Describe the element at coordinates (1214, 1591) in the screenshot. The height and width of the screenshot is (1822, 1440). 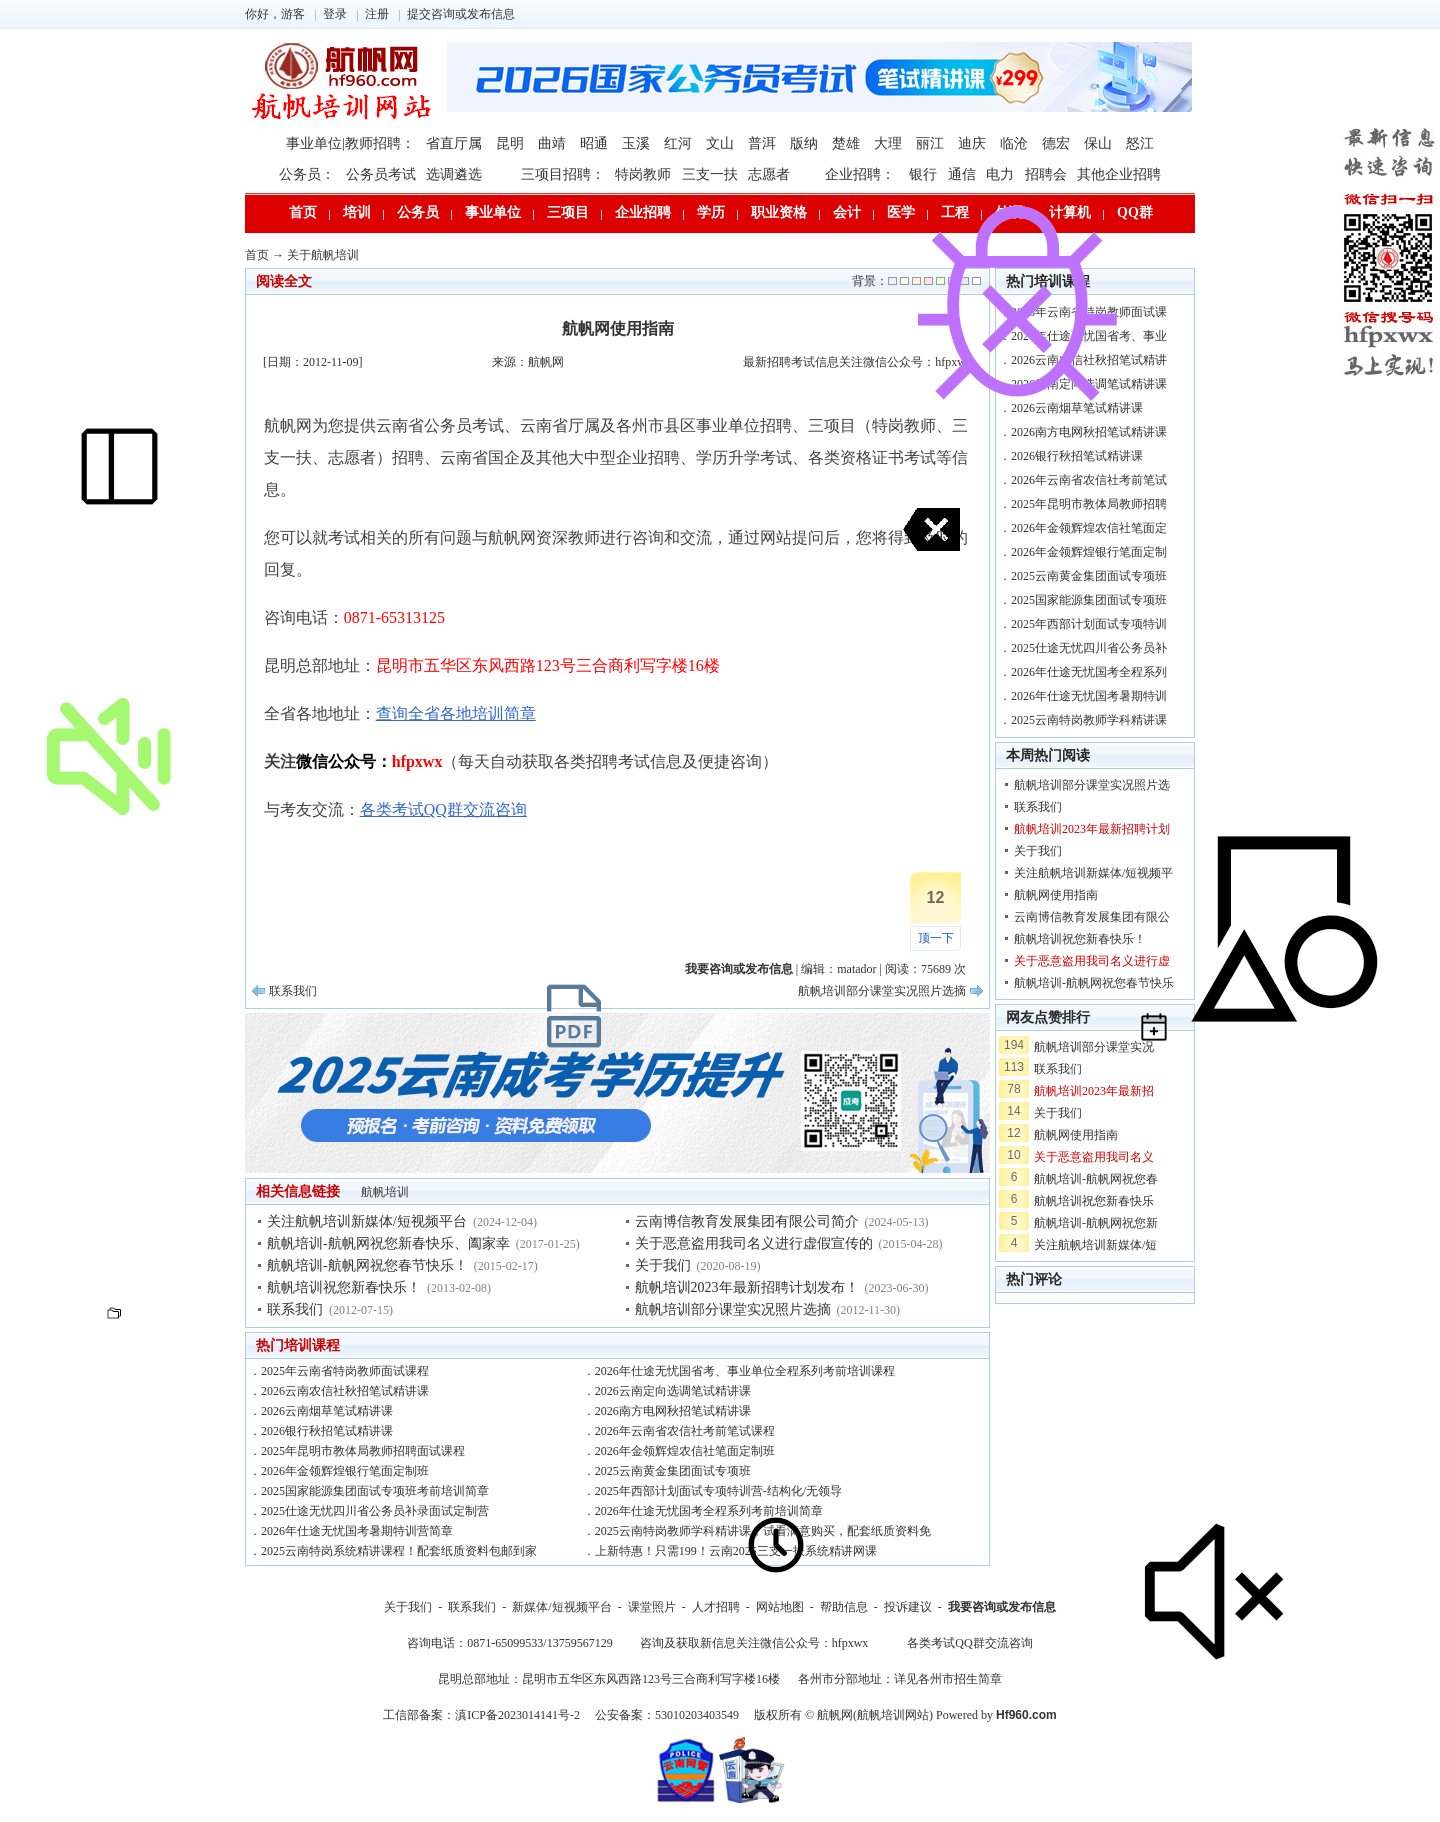
I see `mute audio or sound` at that location.